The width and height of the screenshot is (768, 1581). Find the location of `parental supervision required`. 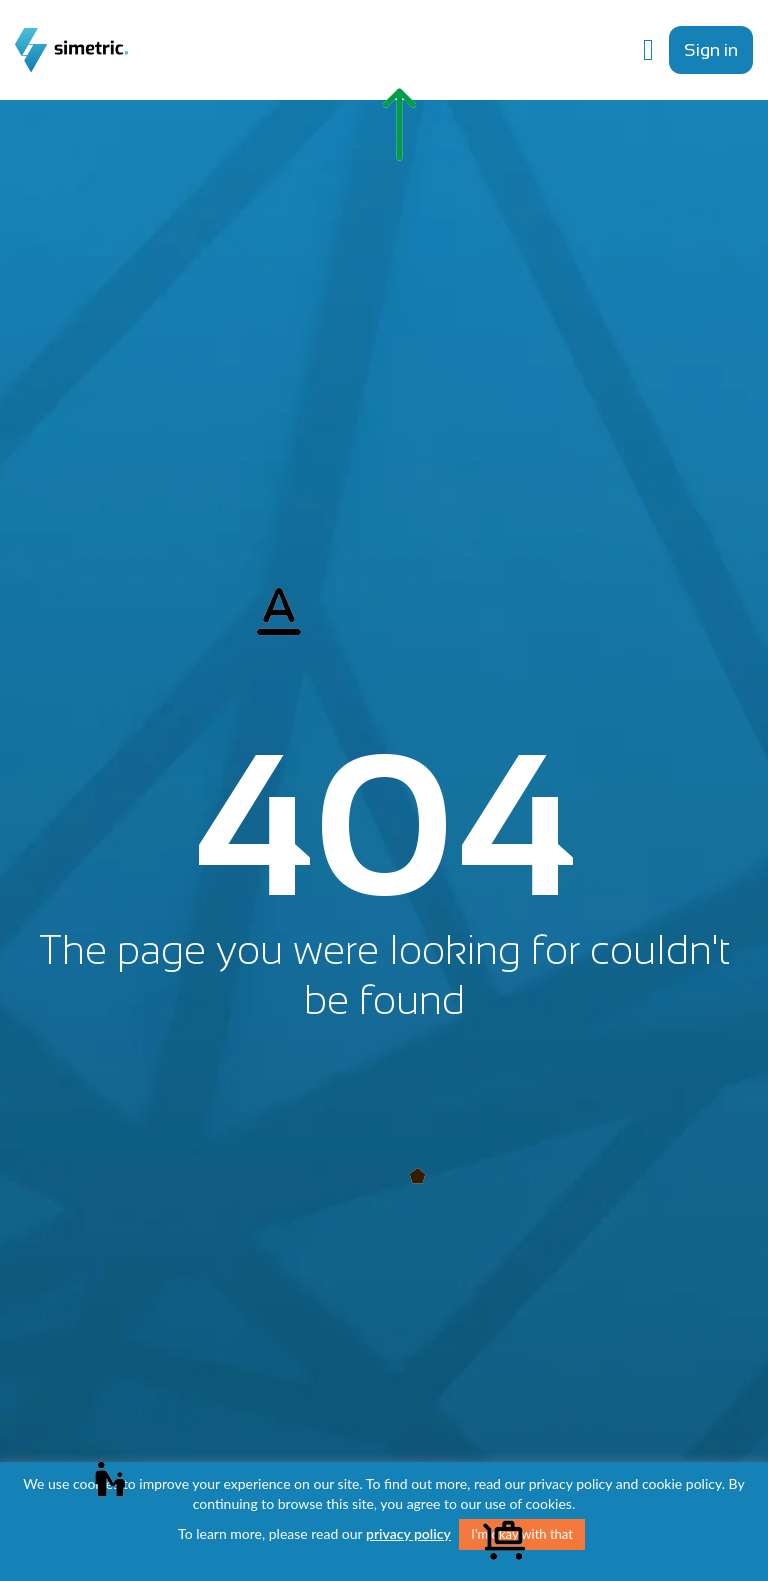

parental supervision required is located at coordinates (111, 1479).